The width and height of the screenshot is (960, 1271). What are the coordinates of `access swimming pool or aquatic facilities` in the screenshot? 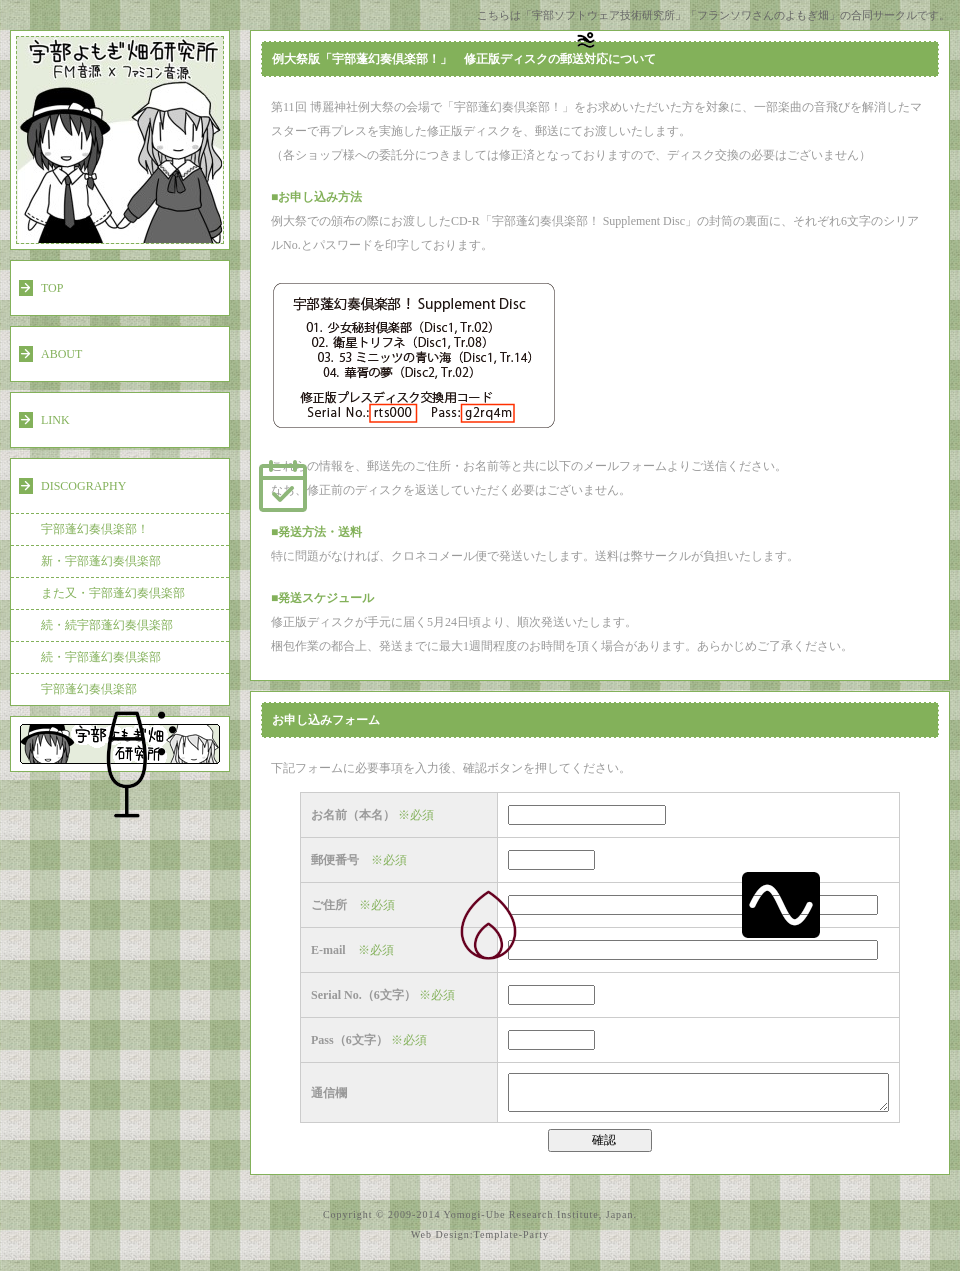 It's located at (586, 40).